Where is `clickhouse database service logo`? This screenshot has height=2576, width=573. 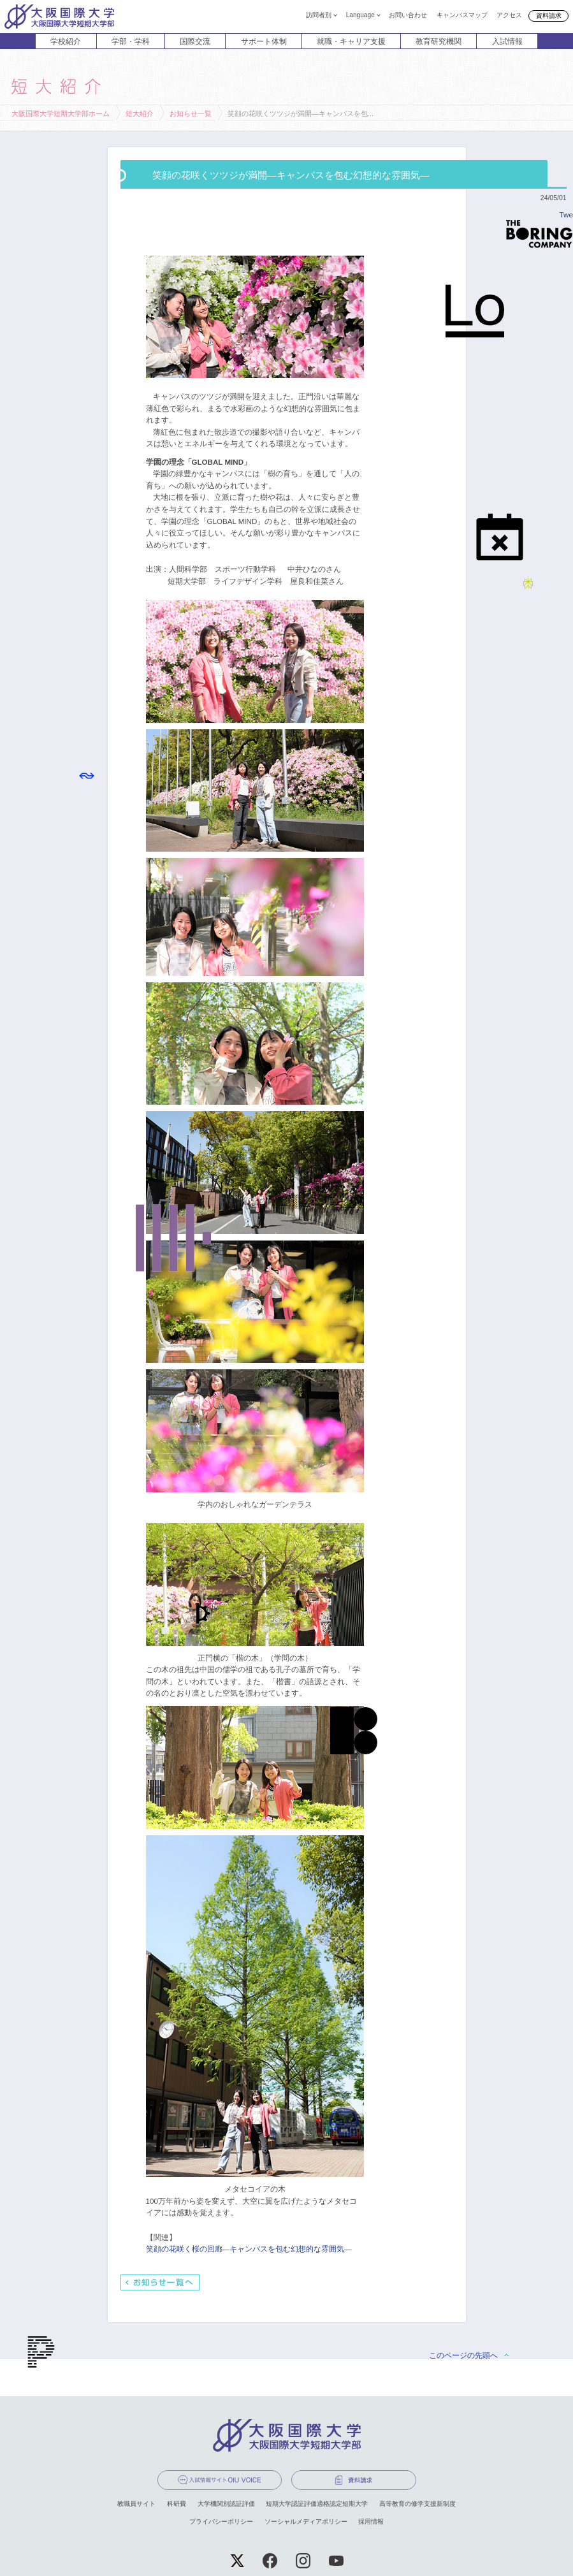 clickhouse database service logo is located at coordinates (173, 1238).